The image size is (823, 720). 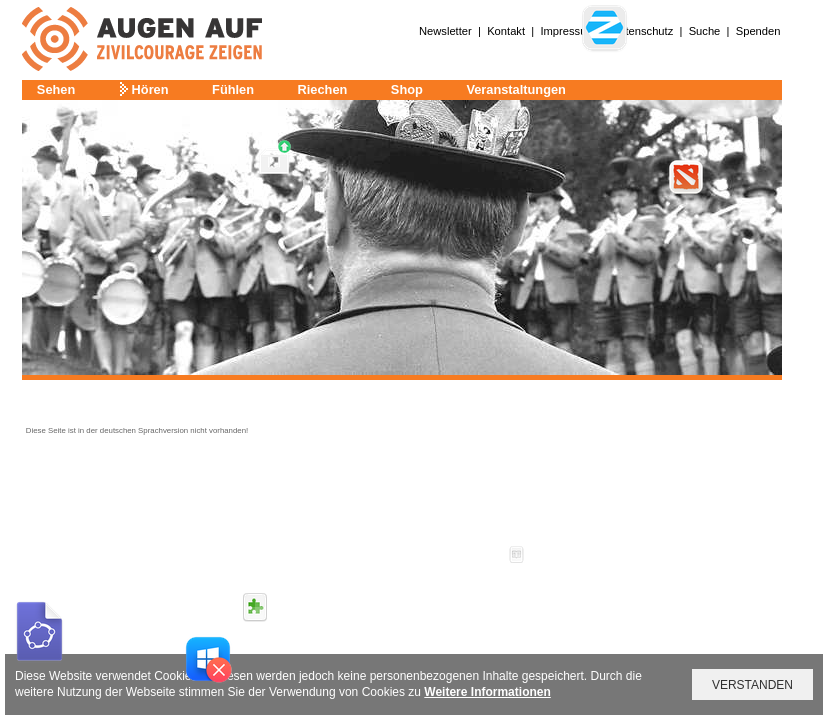 What do you see at coordinates (255, 607) in the screenshot?
I see `an extension or plugin file type` at bounding box center [255, 607].